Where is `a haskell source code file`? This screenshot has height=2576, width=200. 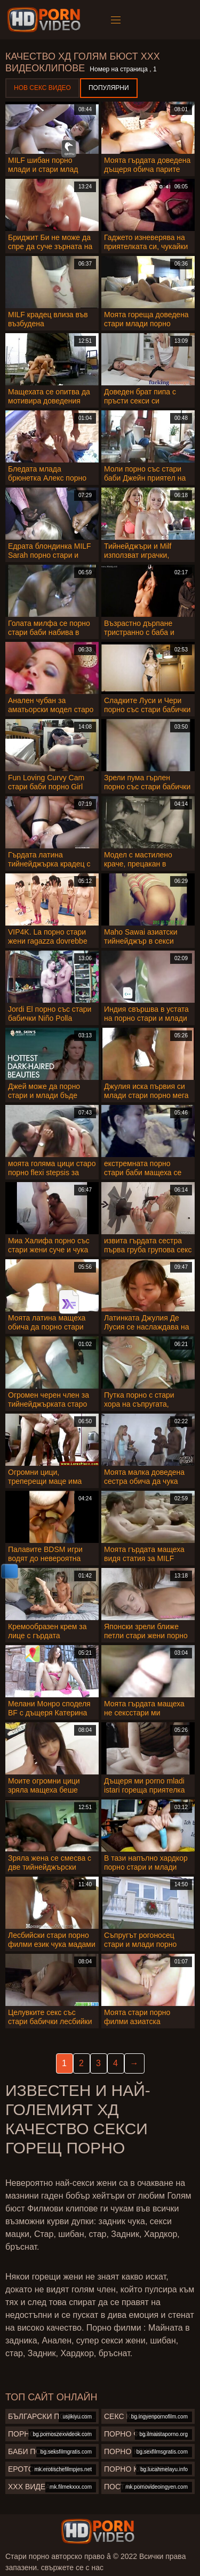
a haskell source code file is located at coordinates (69, 1302).